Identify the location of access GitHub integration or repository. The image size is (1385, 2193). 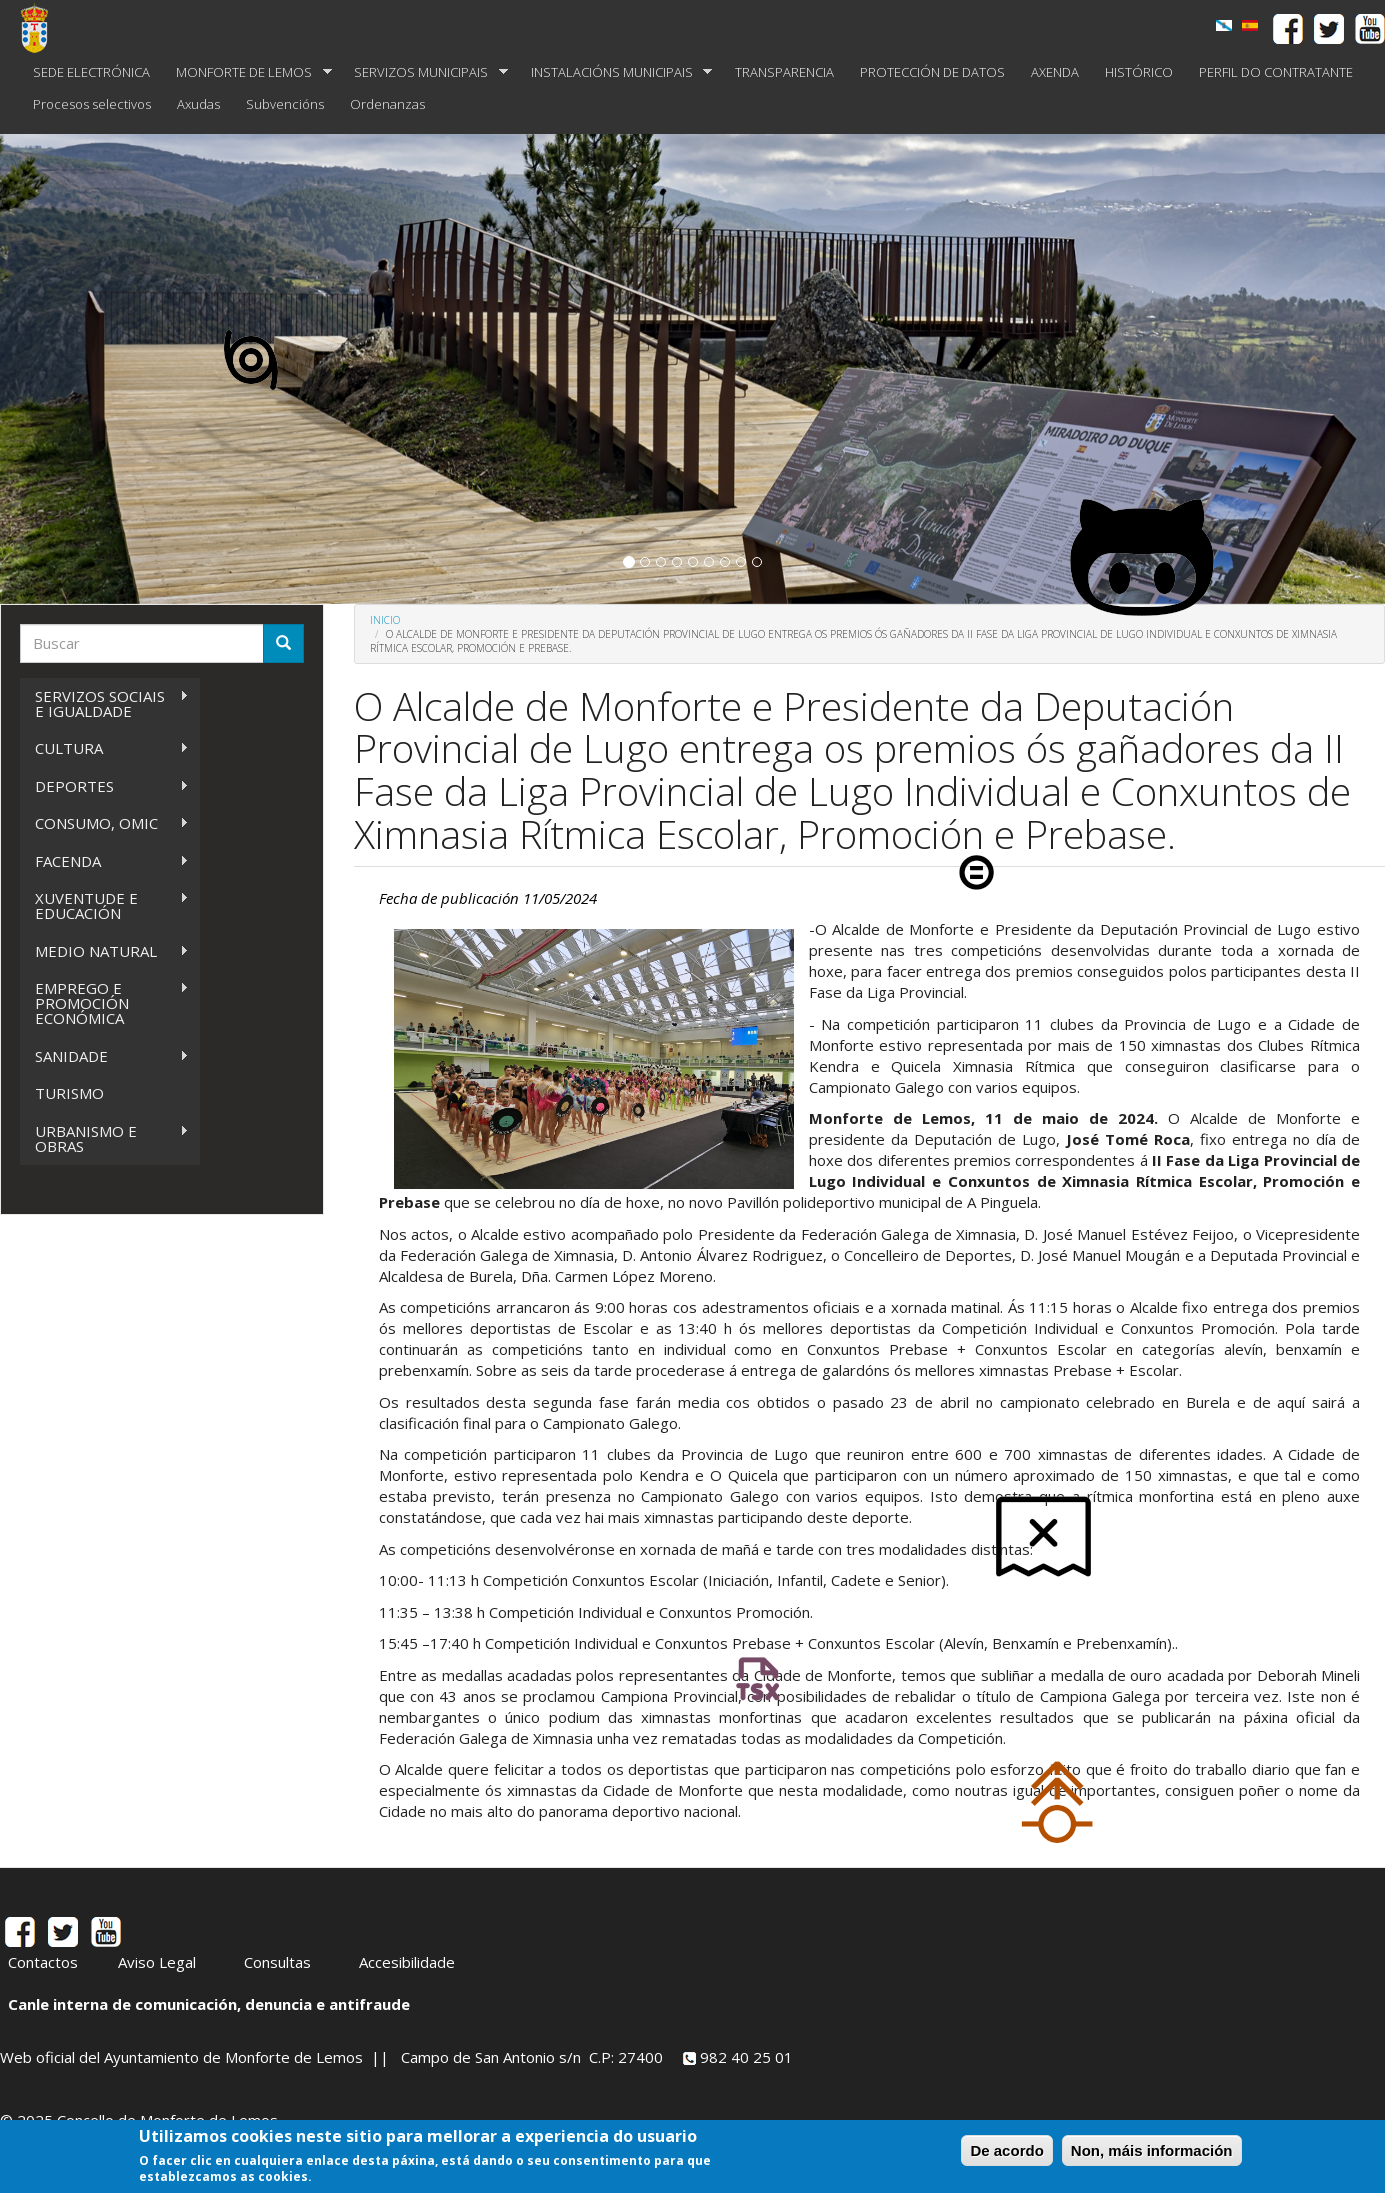
(1142, 553).